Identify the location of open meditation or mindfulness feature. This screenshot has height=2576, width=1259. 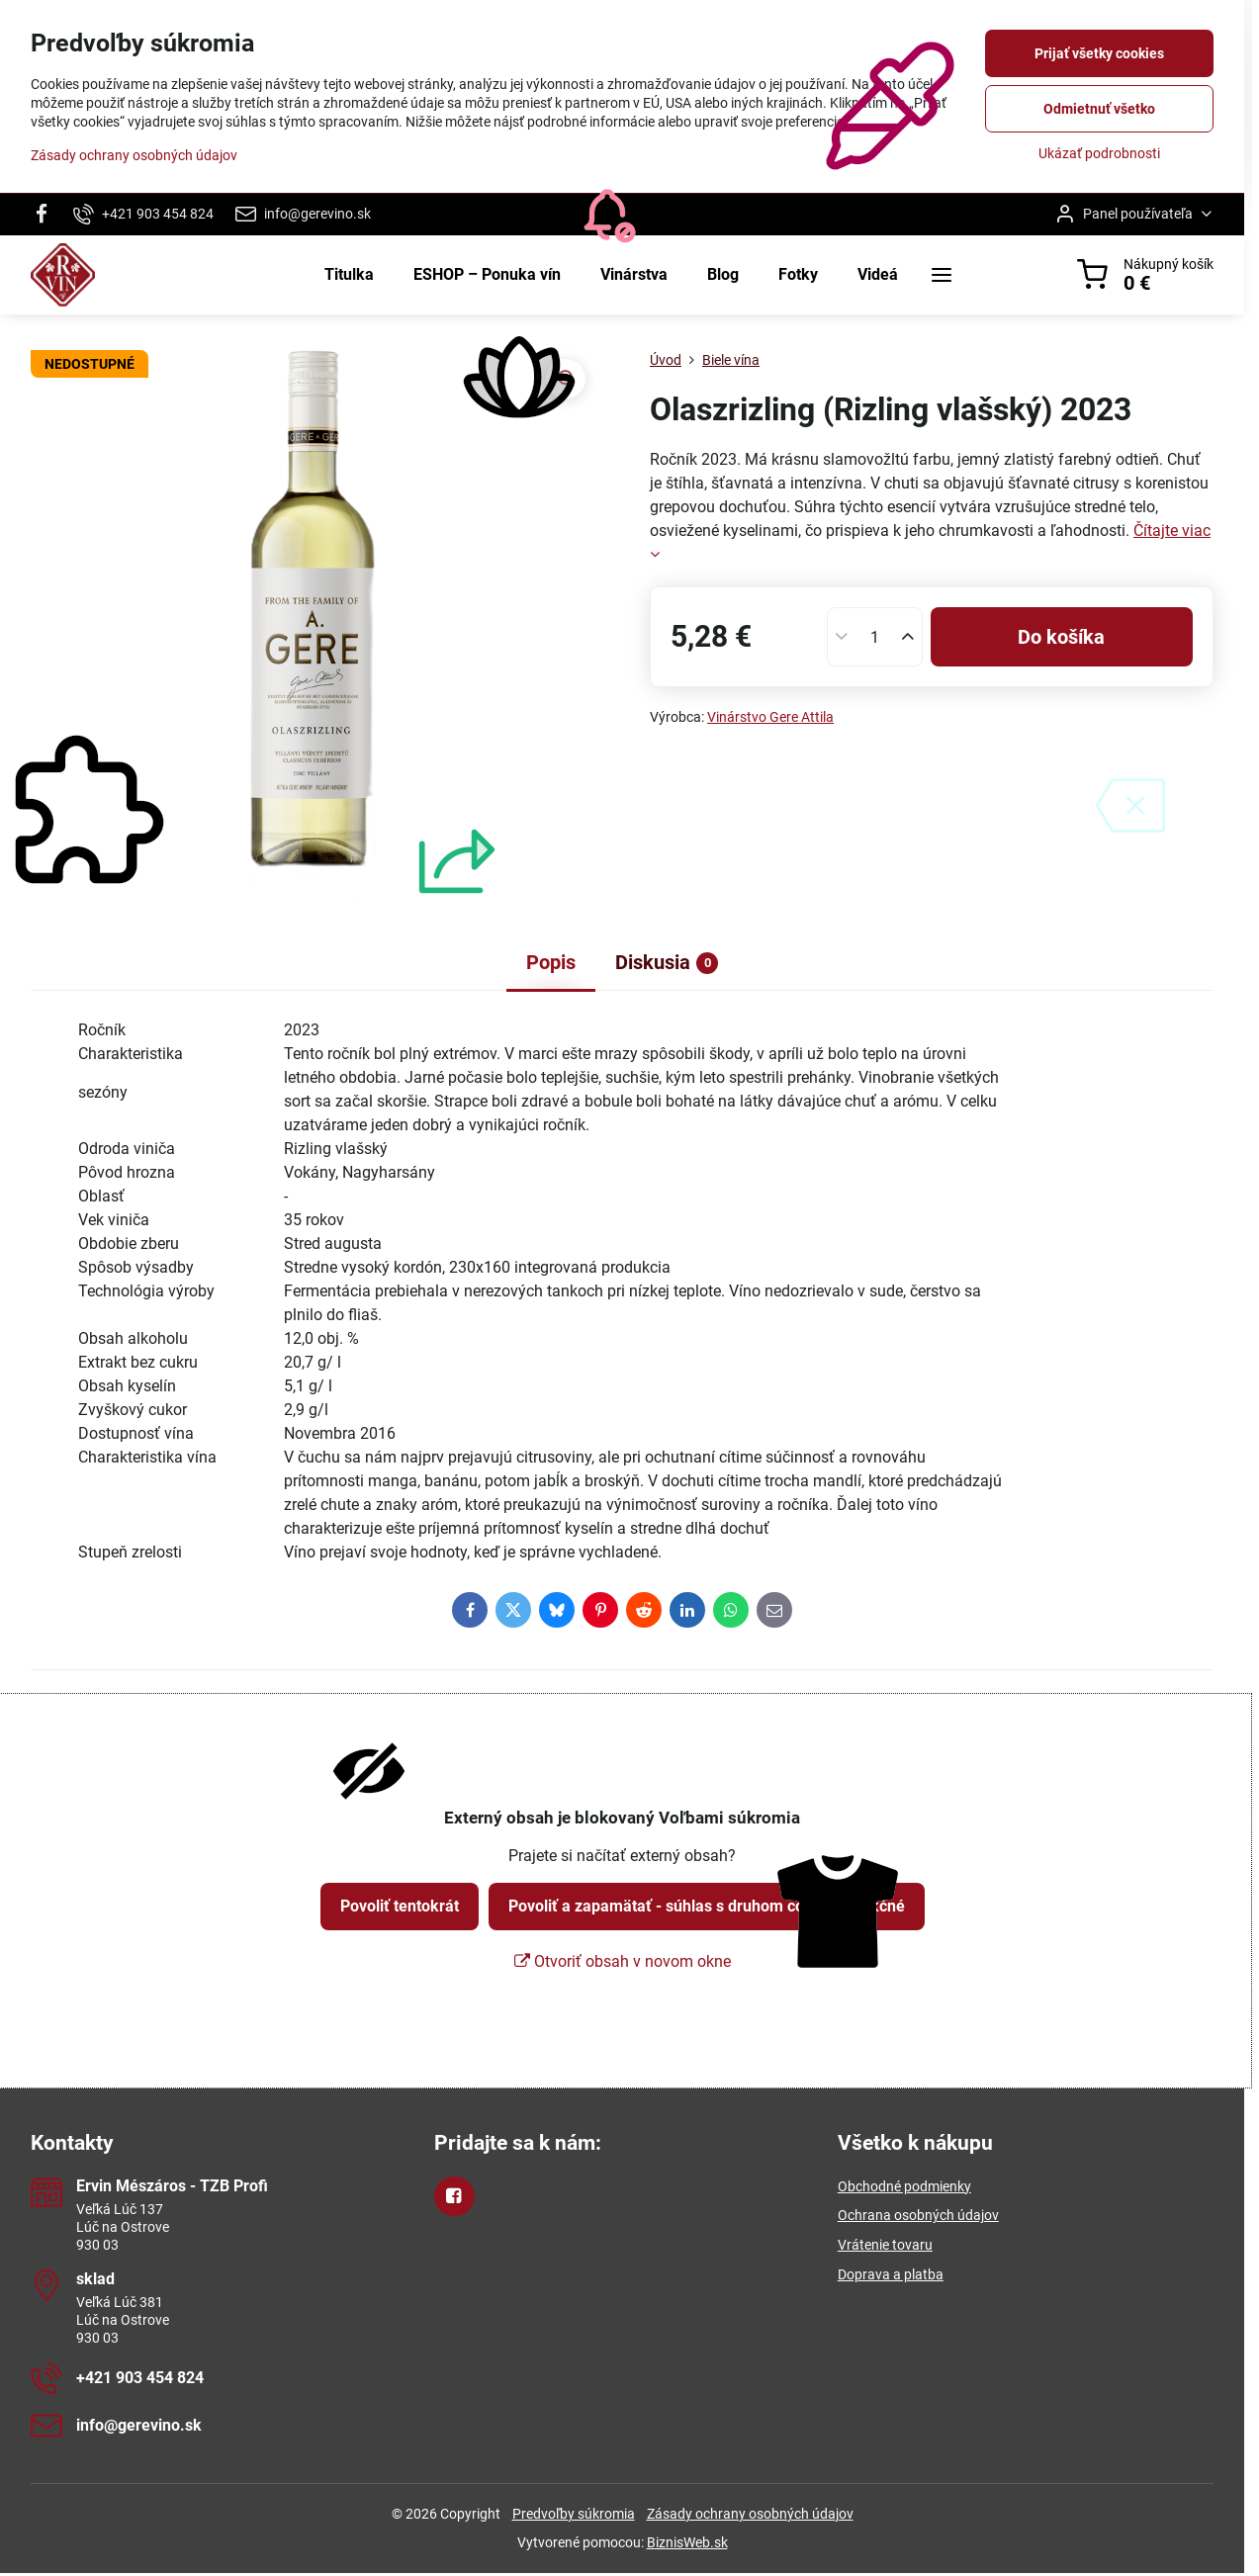
(519, 381).